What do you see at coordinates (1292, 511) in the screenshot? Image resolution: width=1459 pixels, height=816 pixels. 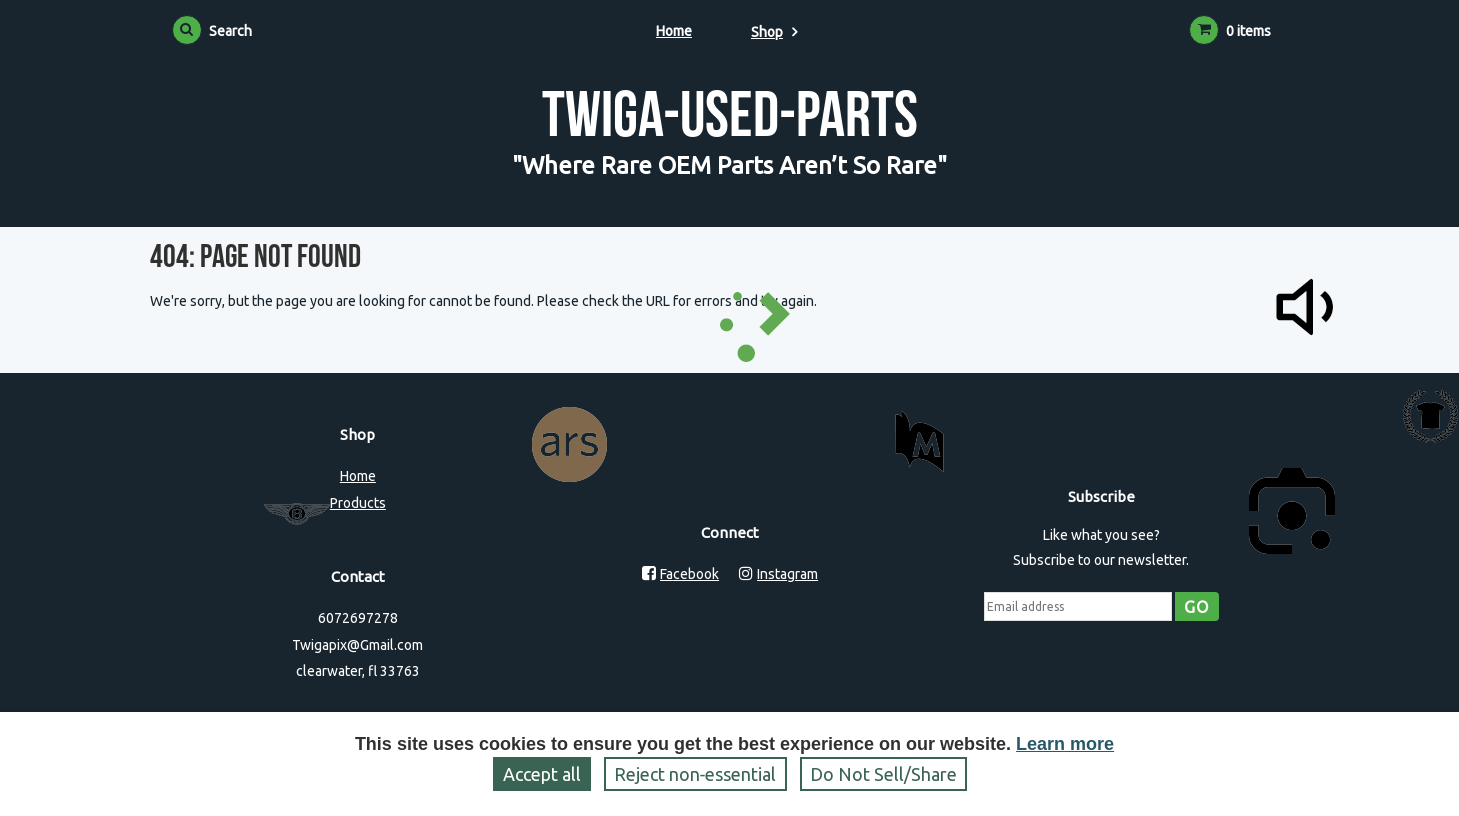 I see `open google lens to search with your camera` at bounding box center [1292, 511].